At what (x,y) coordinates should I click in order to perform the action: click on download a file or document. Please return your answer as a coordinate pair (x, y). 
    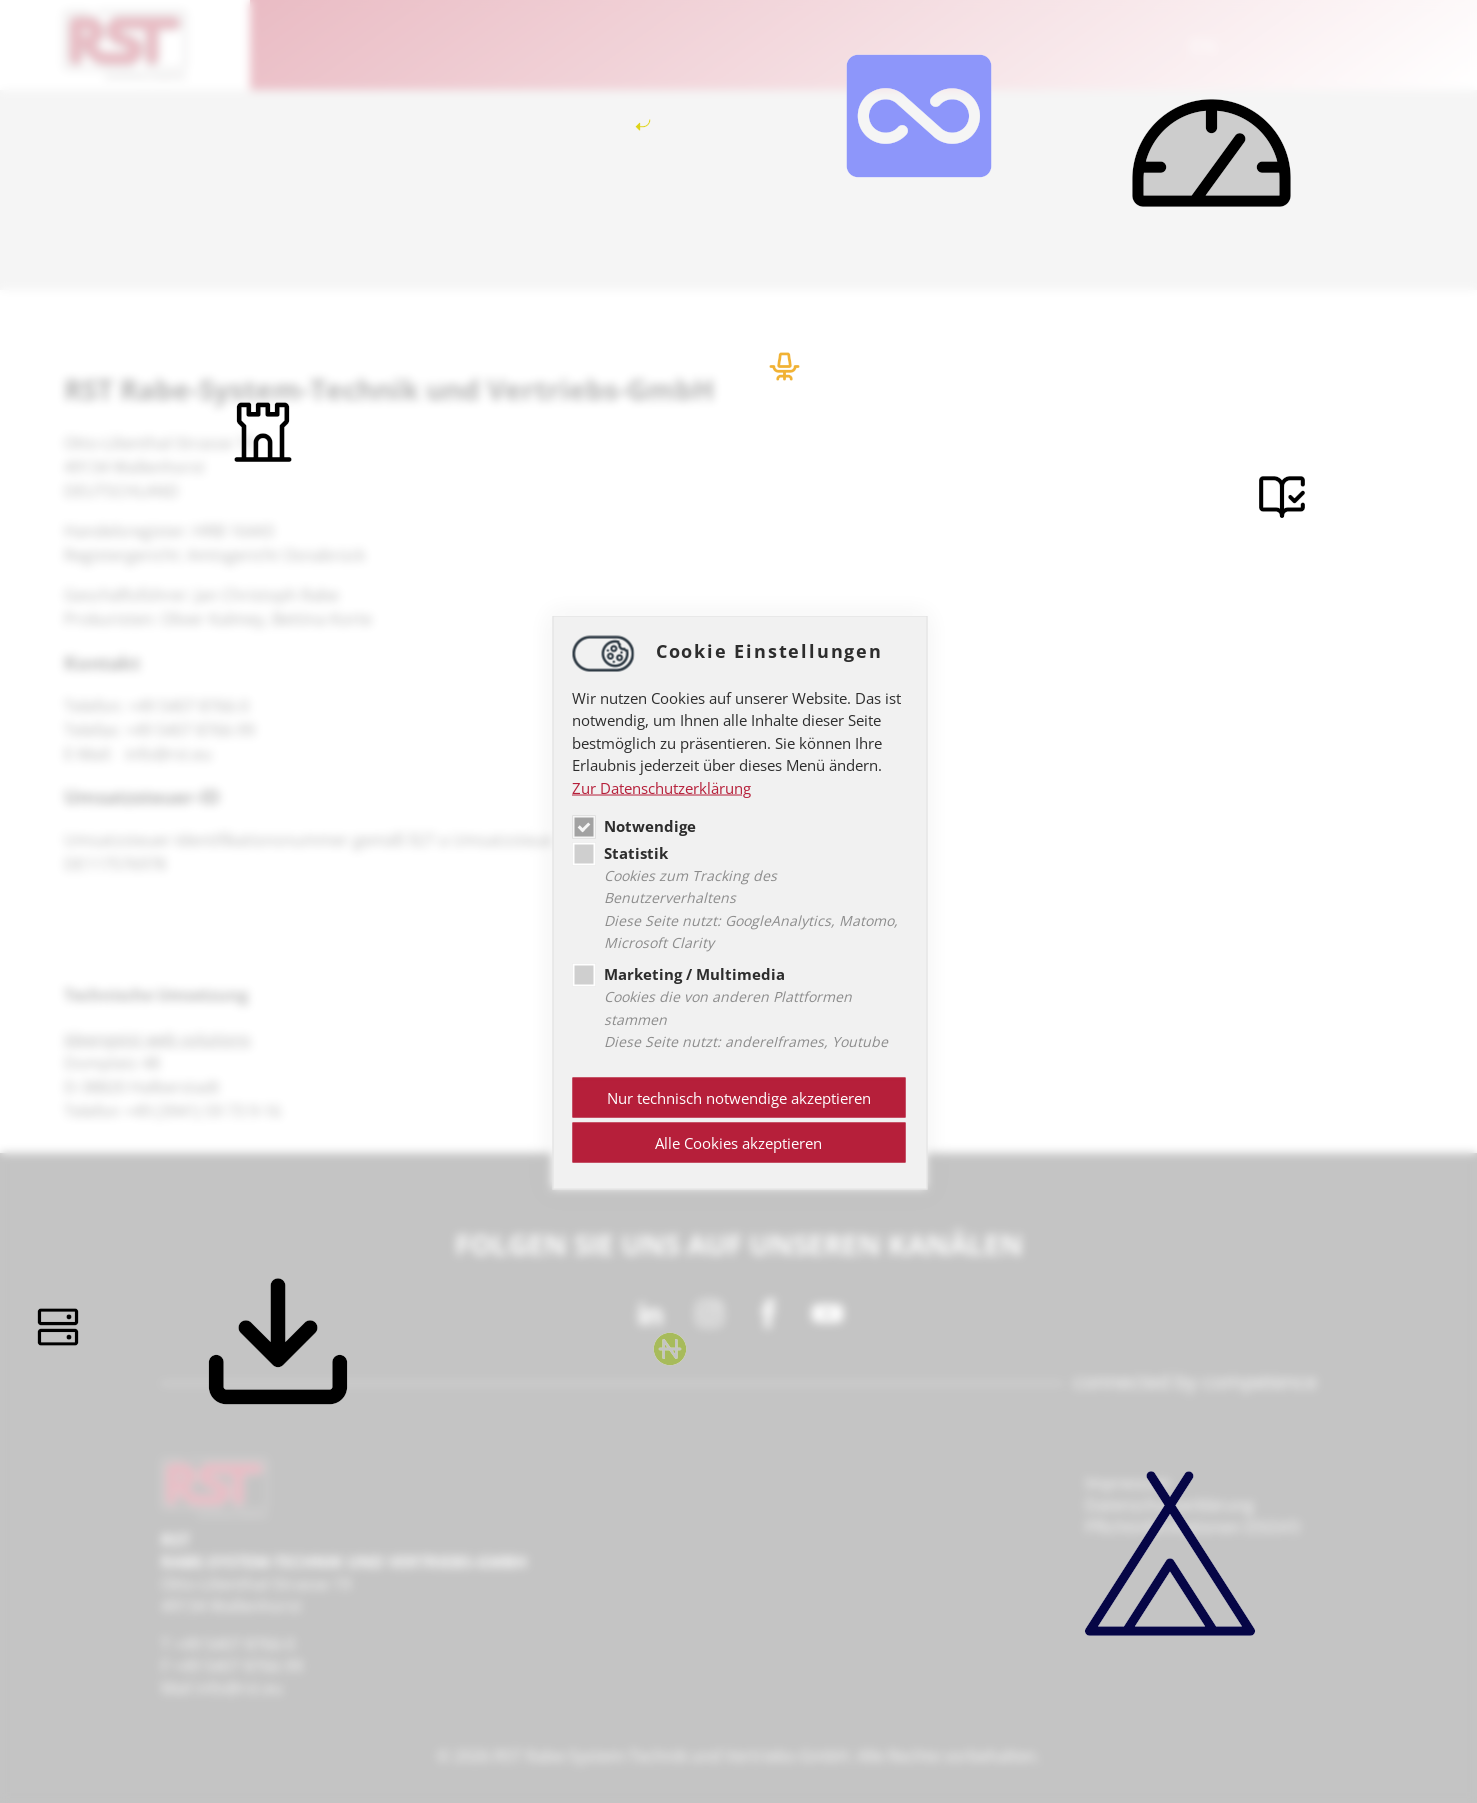
    Looking at the image, I should click on (278, 1345).